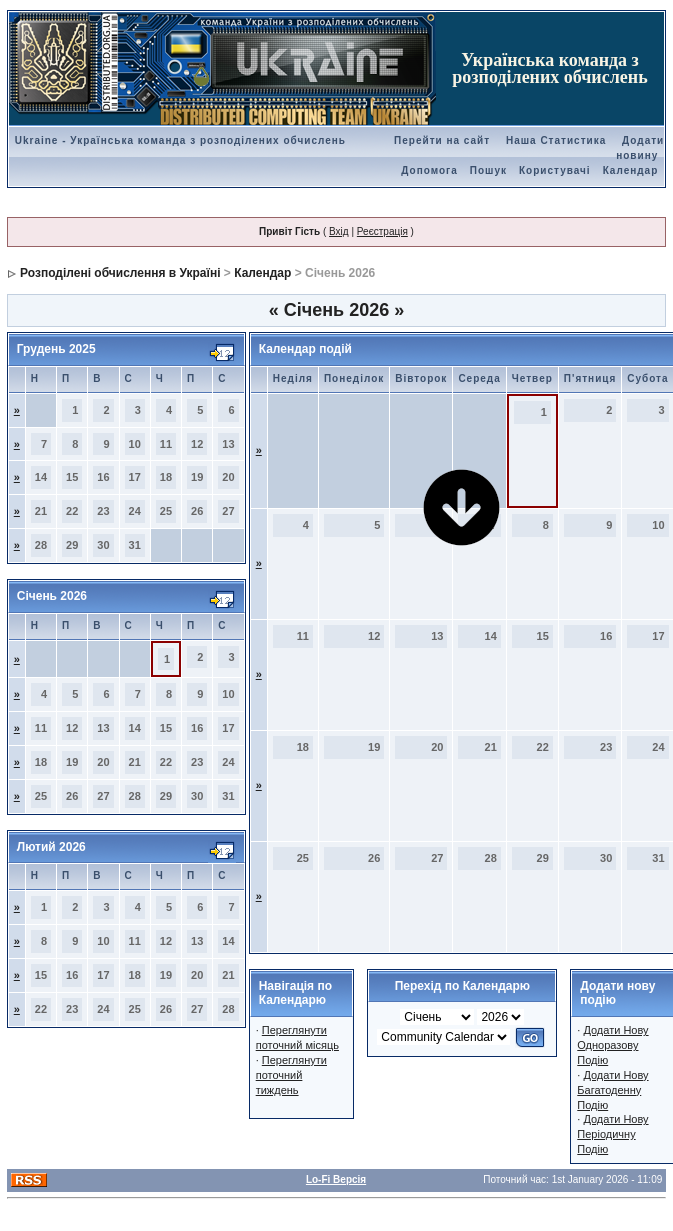  I want to click on adjust water or liquid fill level, so click(201, 76).